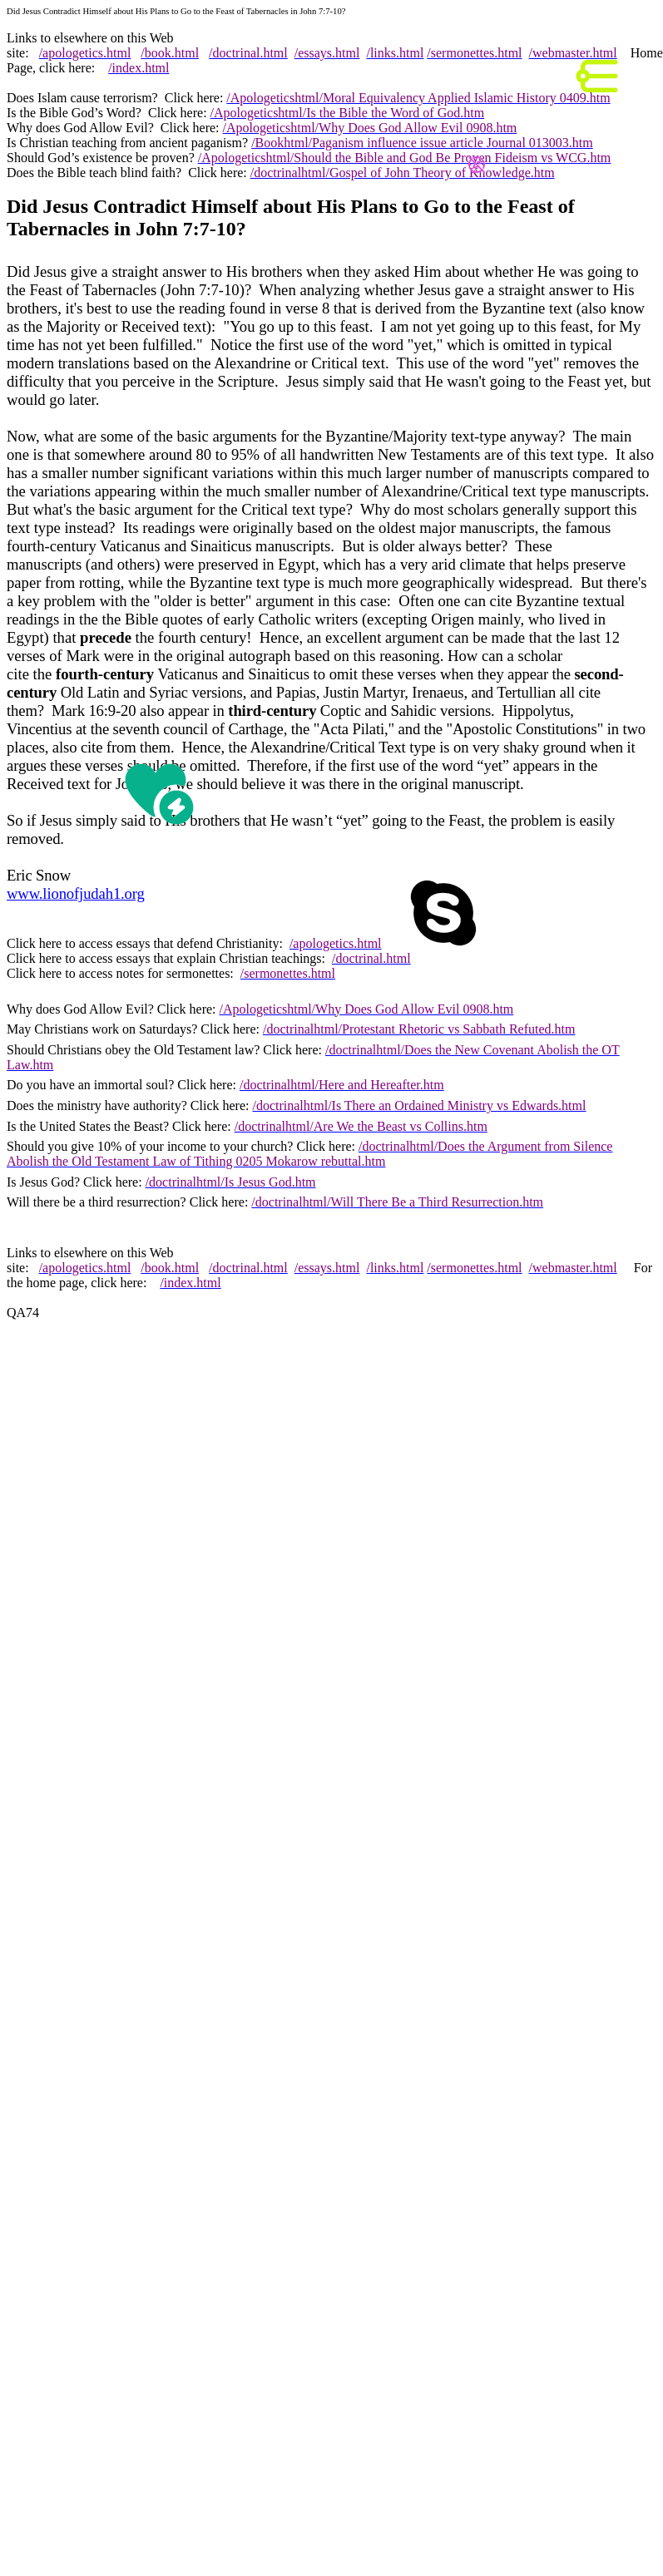  Describe the element at coordinates (159, 790) in the screenshot. I see `quick access to favorite charging stations` at that location.